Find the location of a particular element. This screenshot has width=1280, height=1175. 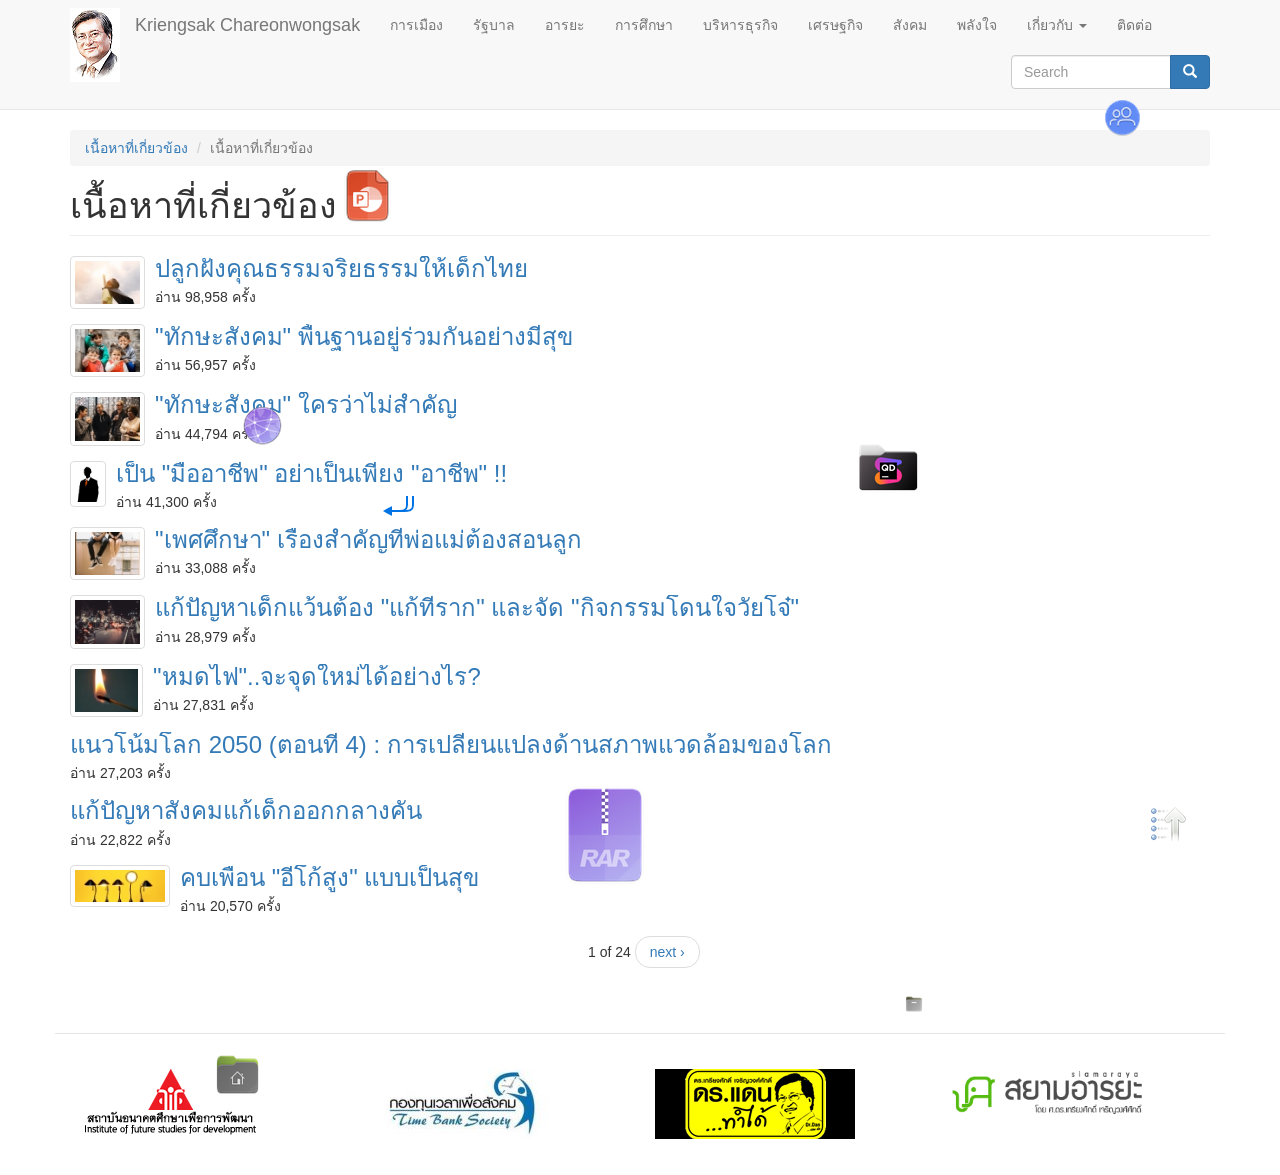

access your home folder is located at coordinates (237, 1074).